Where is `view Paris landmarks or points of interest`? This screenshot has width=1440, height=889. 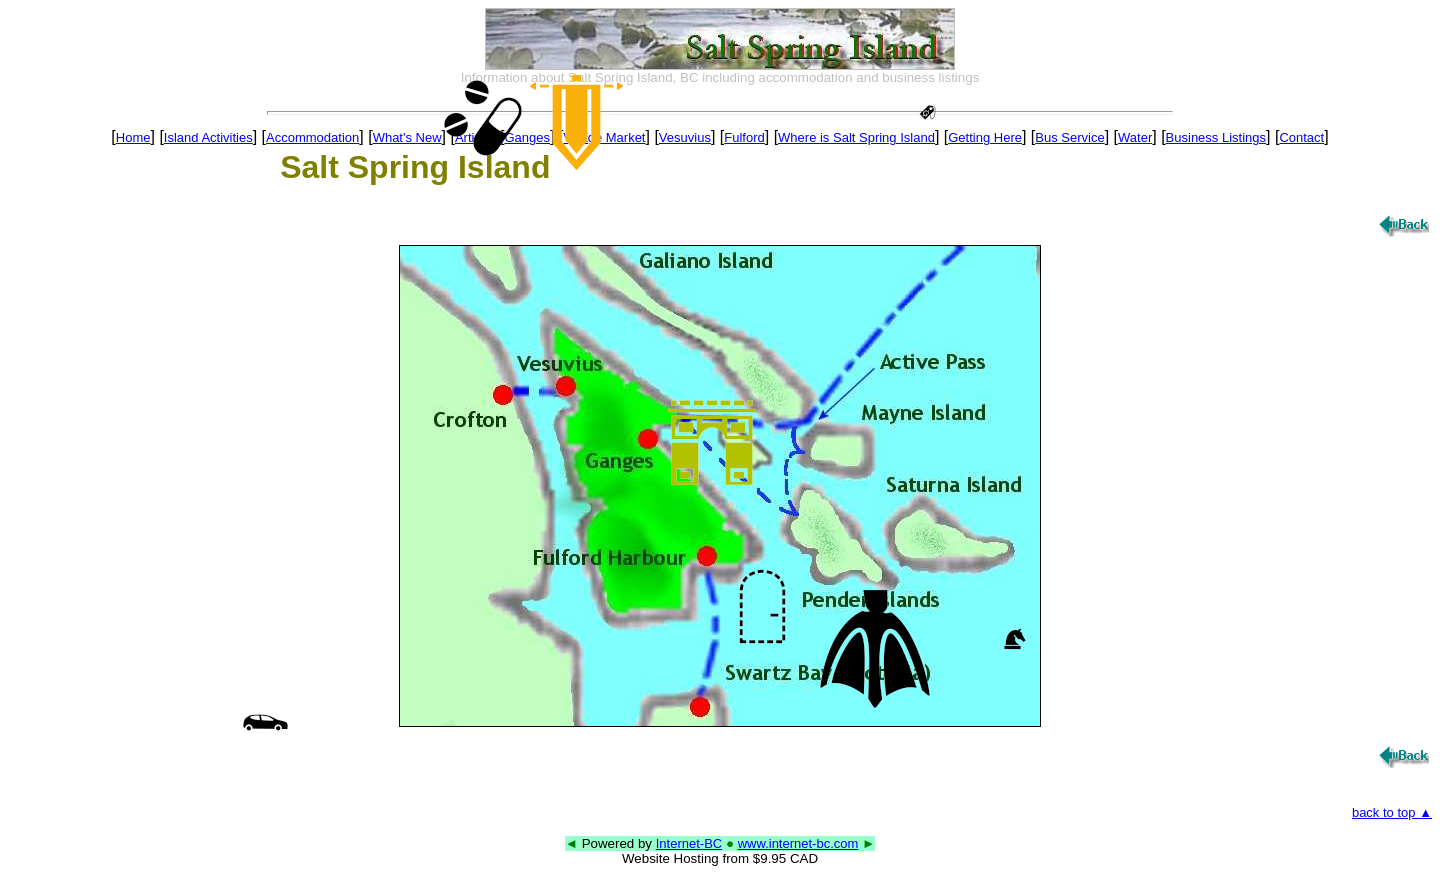 view Paris landmarks or points of interest is located at coordinates (712, 435).